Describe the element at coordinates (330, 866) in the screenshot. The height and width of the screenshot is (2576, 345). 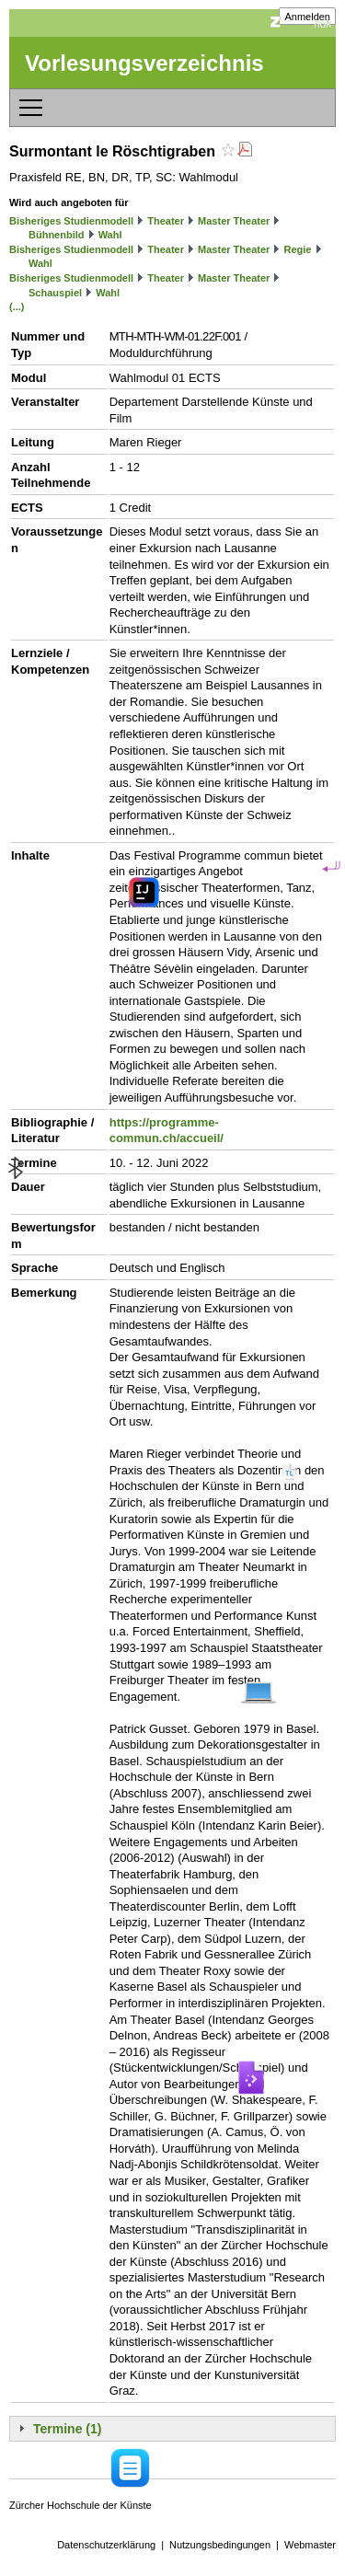
I see `reply to all recipients of an email` at that location.